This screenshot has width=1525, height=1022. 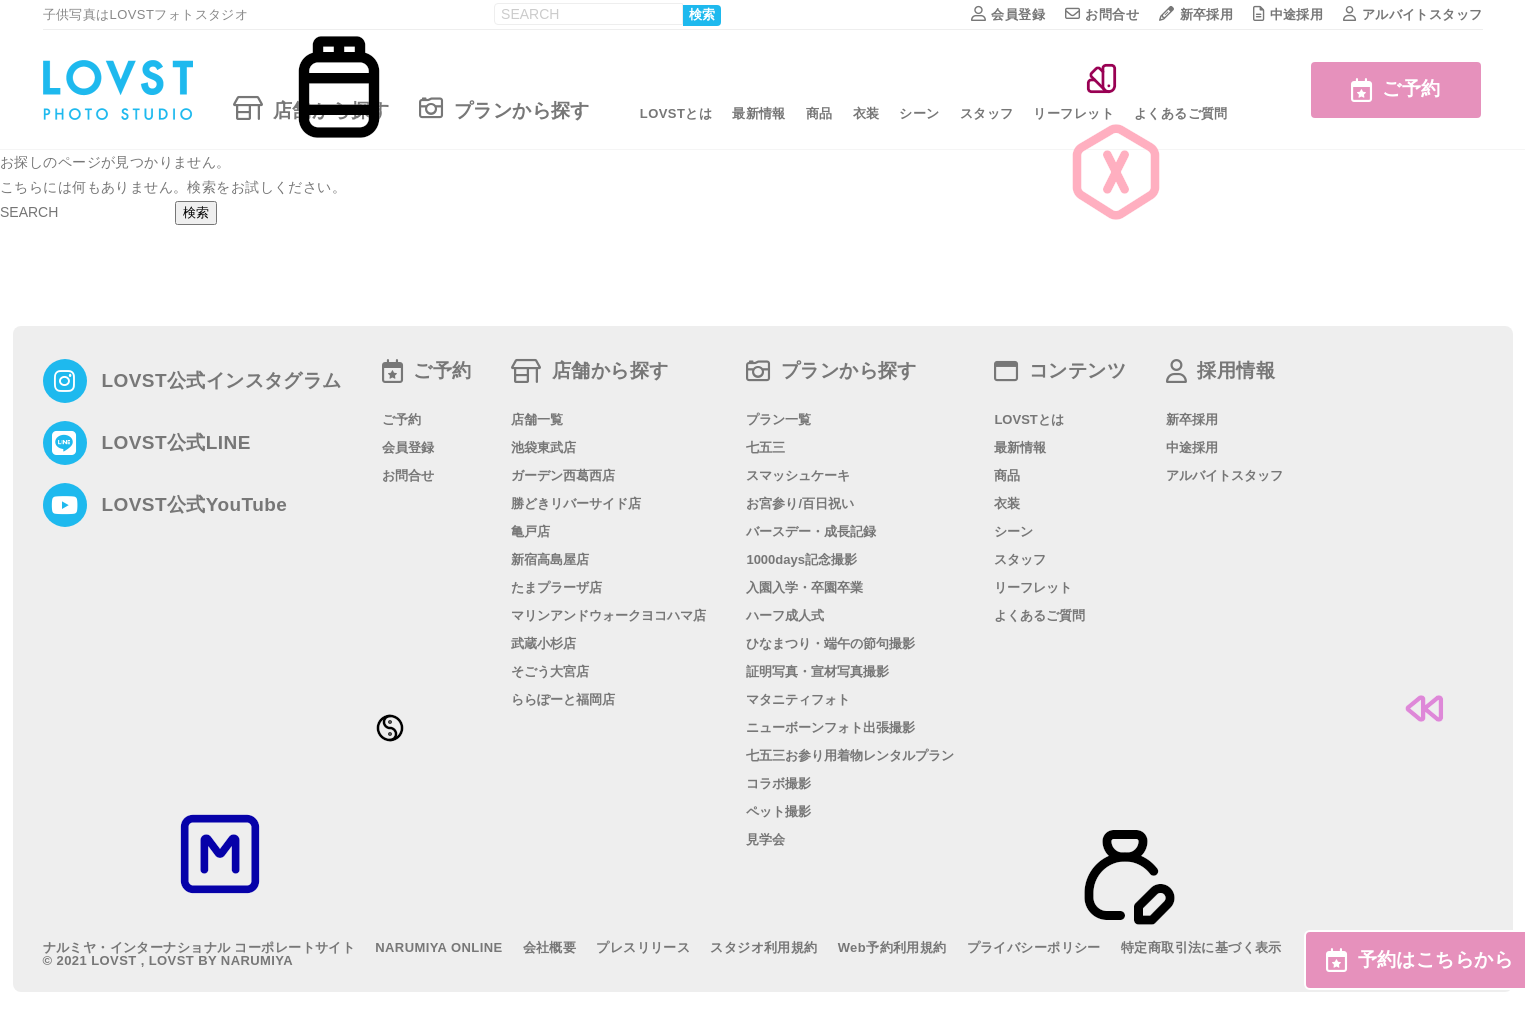 What do you see at coordinates (1426, 708) in the screenshot?
I see `rewind or skip backward in media playback` at bounding box center [1426, 708].